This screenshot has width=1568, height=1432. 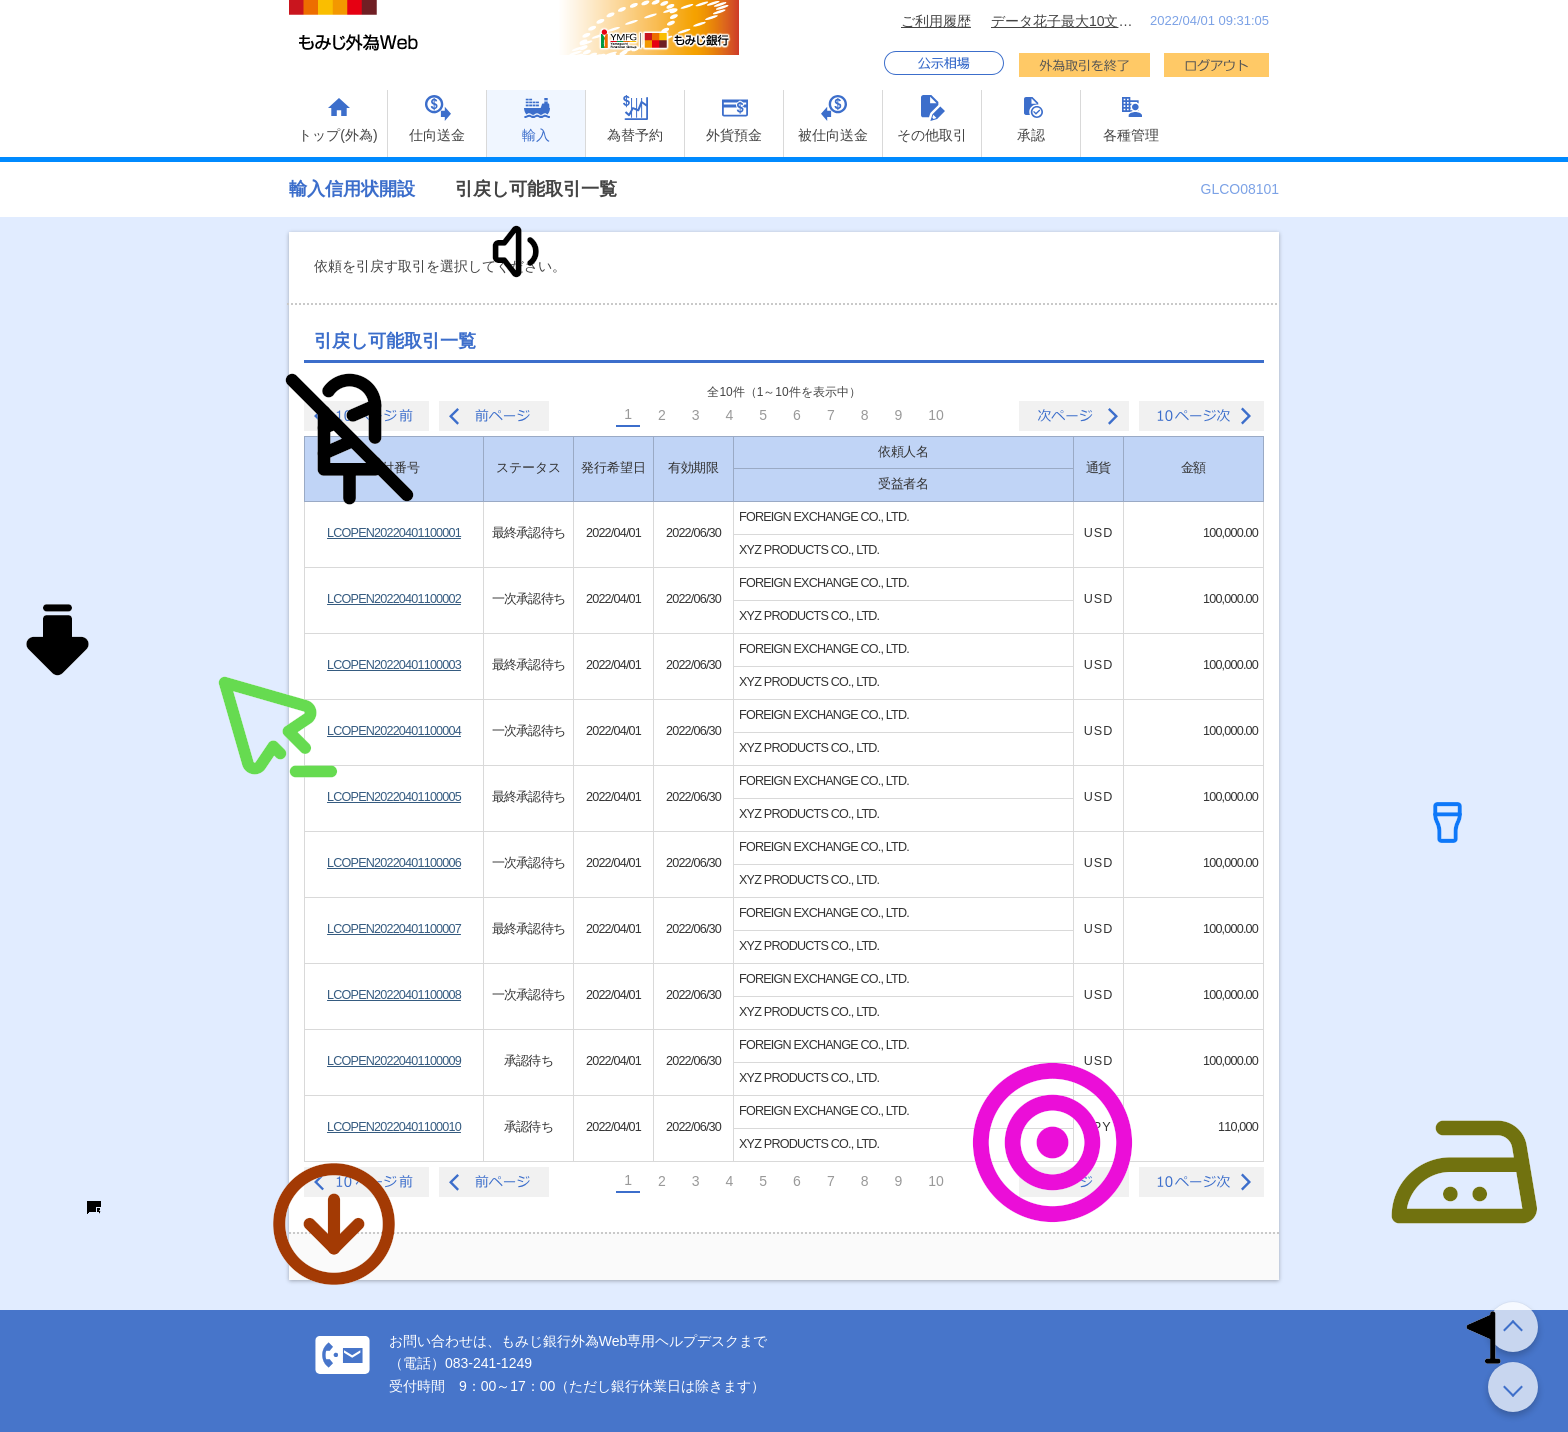 I want to click on ice cream unavailable or sold out, so click(x=349, y=437).